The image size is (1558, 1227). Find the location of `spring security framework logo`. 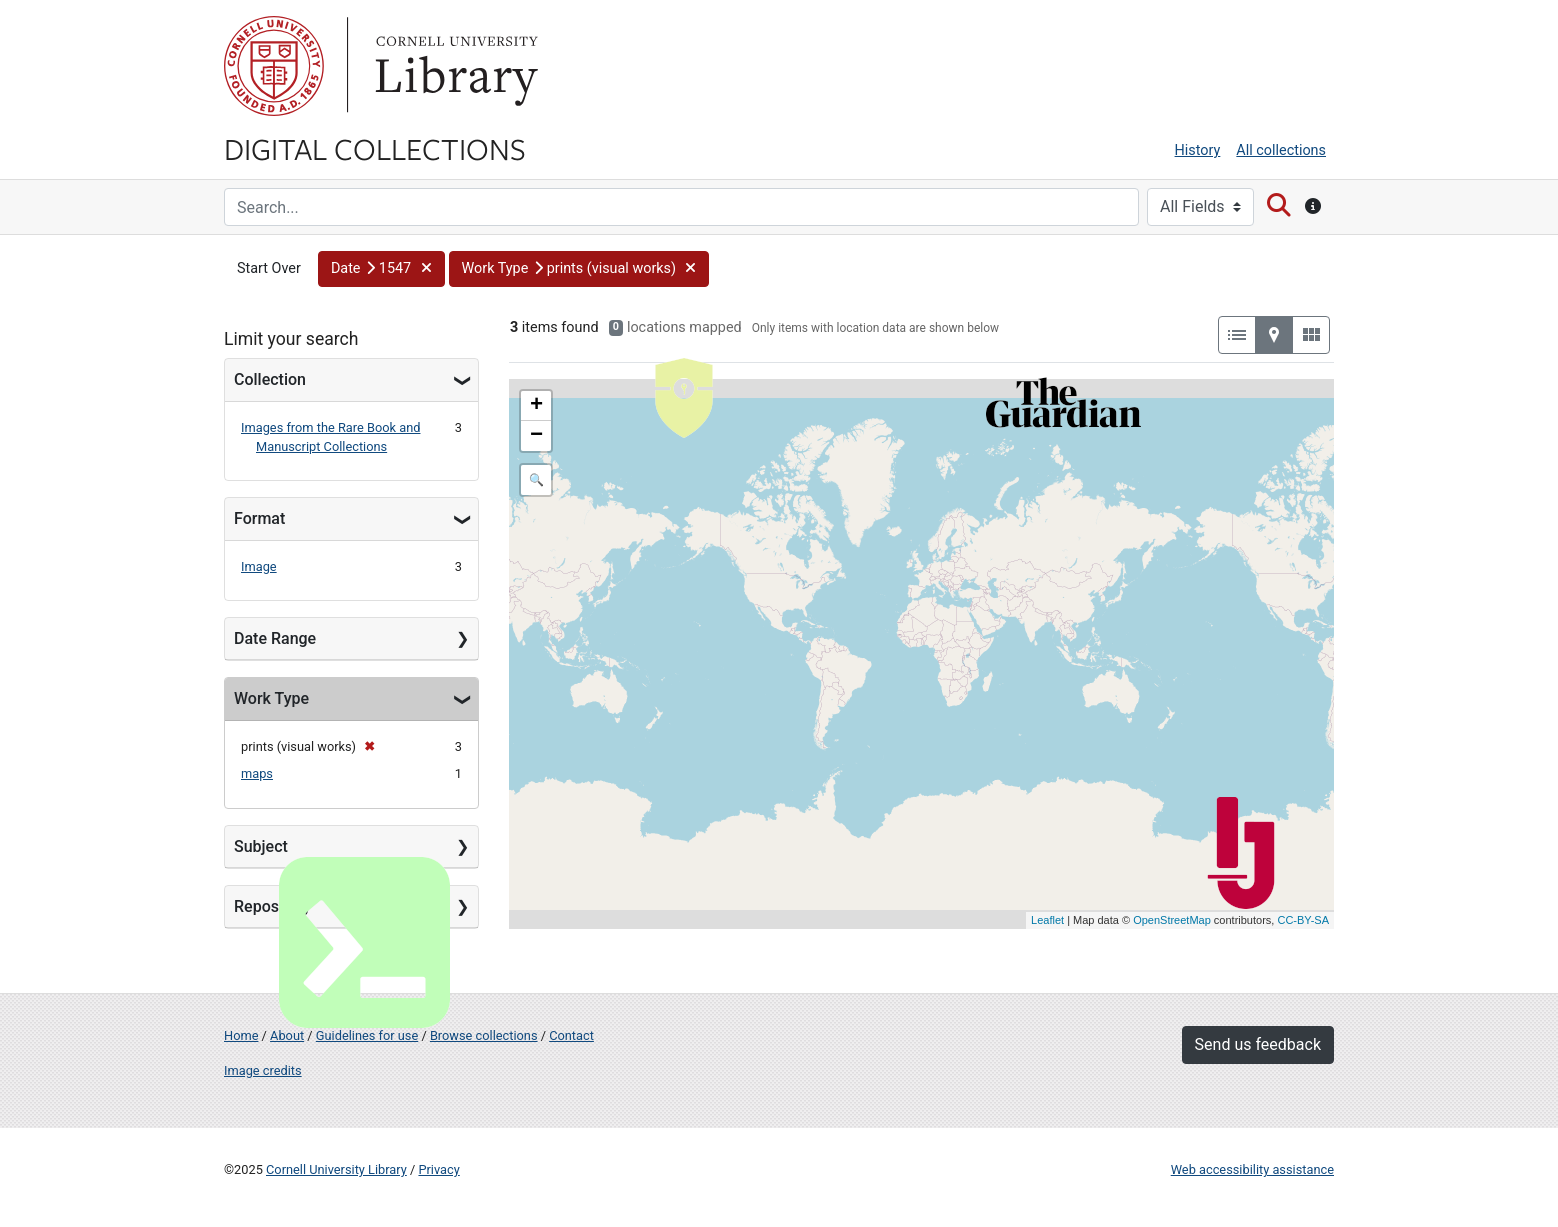

spring security framework logo is located at coordinates (684, 398).